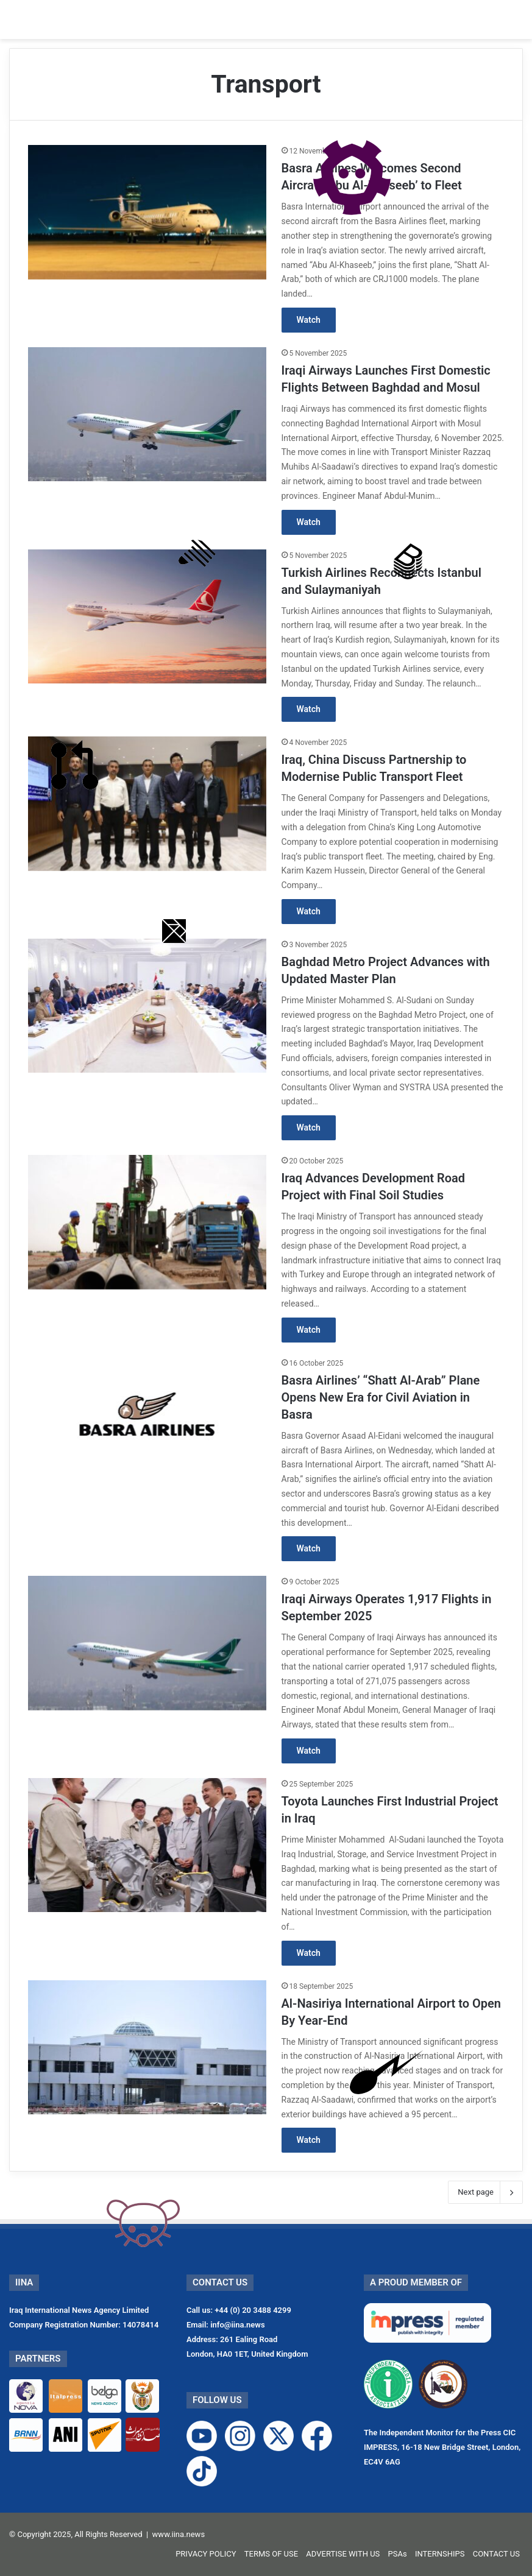 This screenshot has height=2576, width=532. What do you see at coordinates (386, 2072) in the screenshot?
I see `gamescience company logo` at bounding box center [386, 2072].